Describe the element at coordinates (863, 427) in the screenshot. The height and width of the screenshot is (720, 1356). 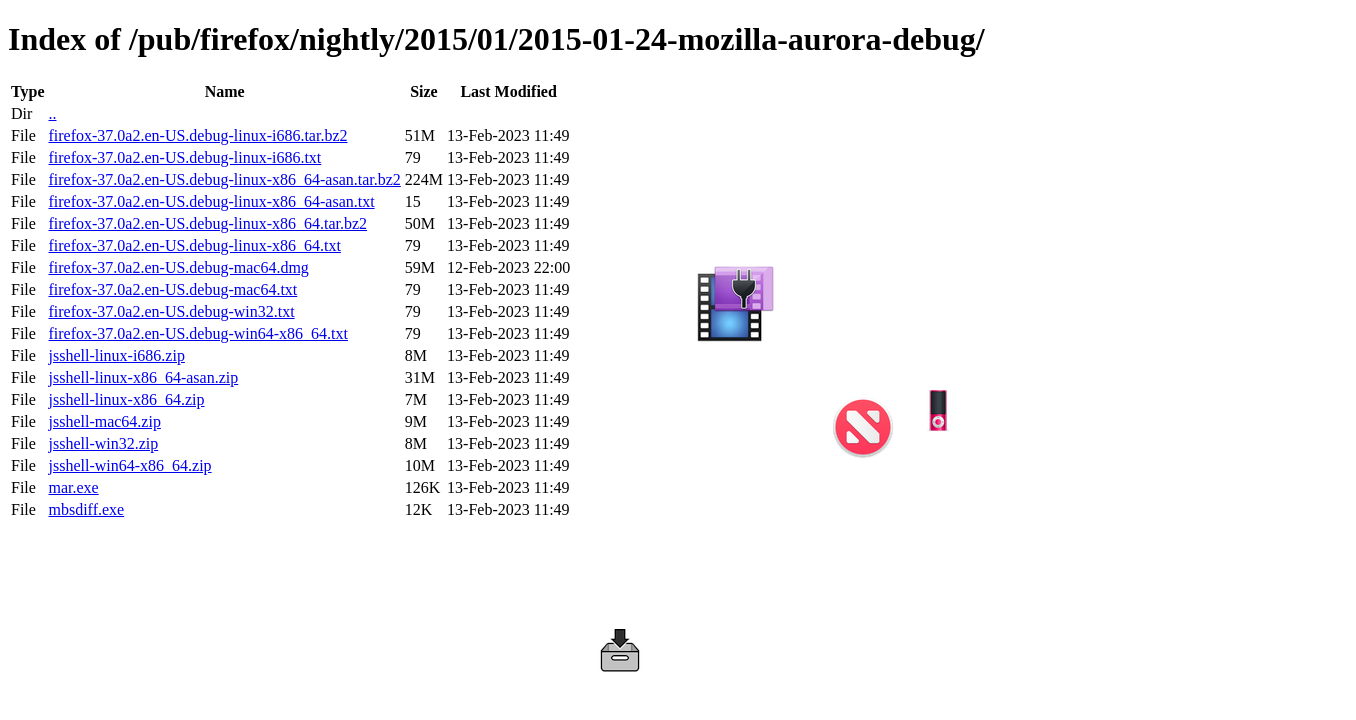
I see `open Apple News preferences` at that location.